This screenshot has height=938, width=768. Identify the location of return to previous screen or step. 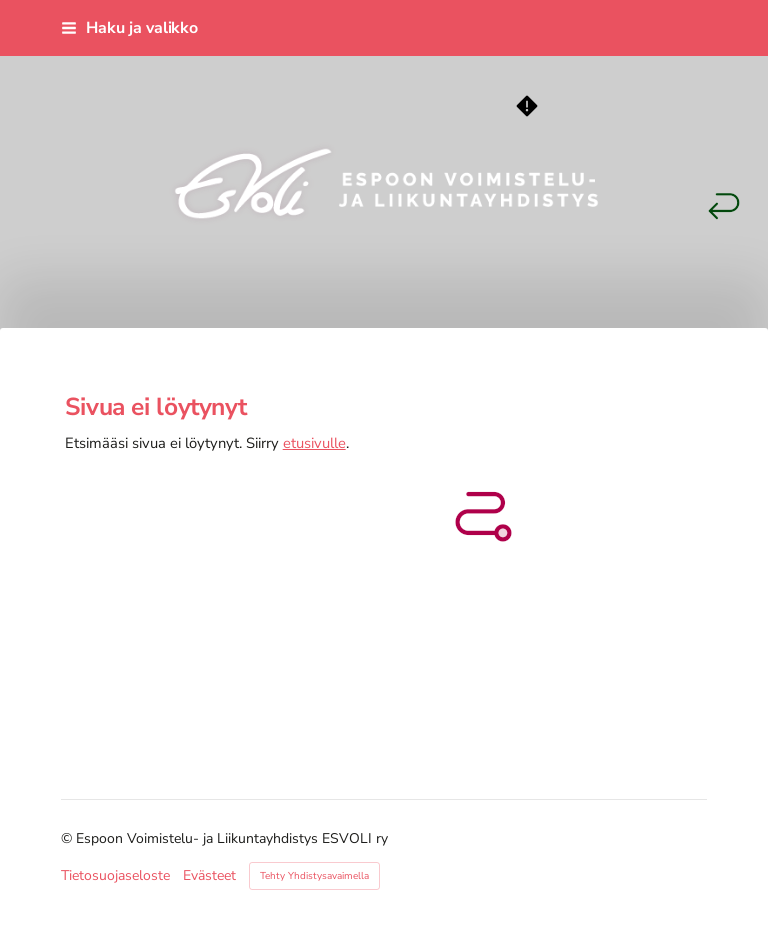
(724, 205).